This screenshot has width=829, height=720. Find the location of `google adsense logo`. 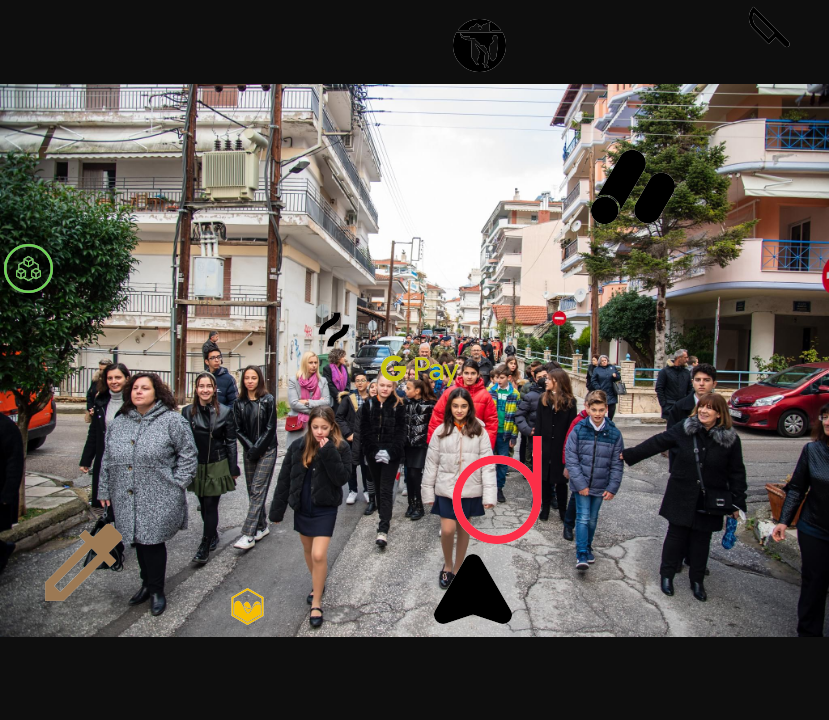

google adsense logo is located at coordinates (633, 187).